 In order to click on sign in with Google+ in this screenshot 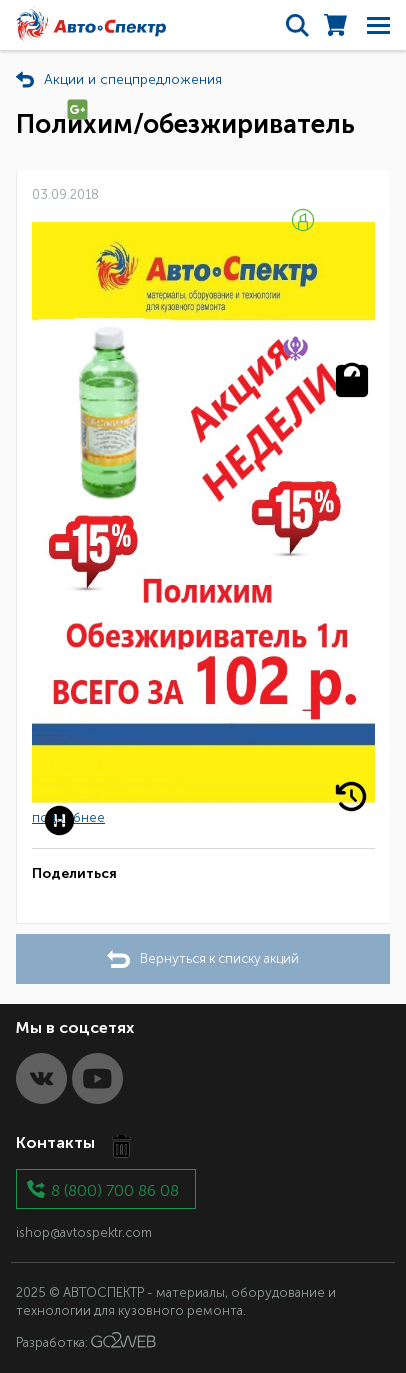, I will do `click(77, 109)`.